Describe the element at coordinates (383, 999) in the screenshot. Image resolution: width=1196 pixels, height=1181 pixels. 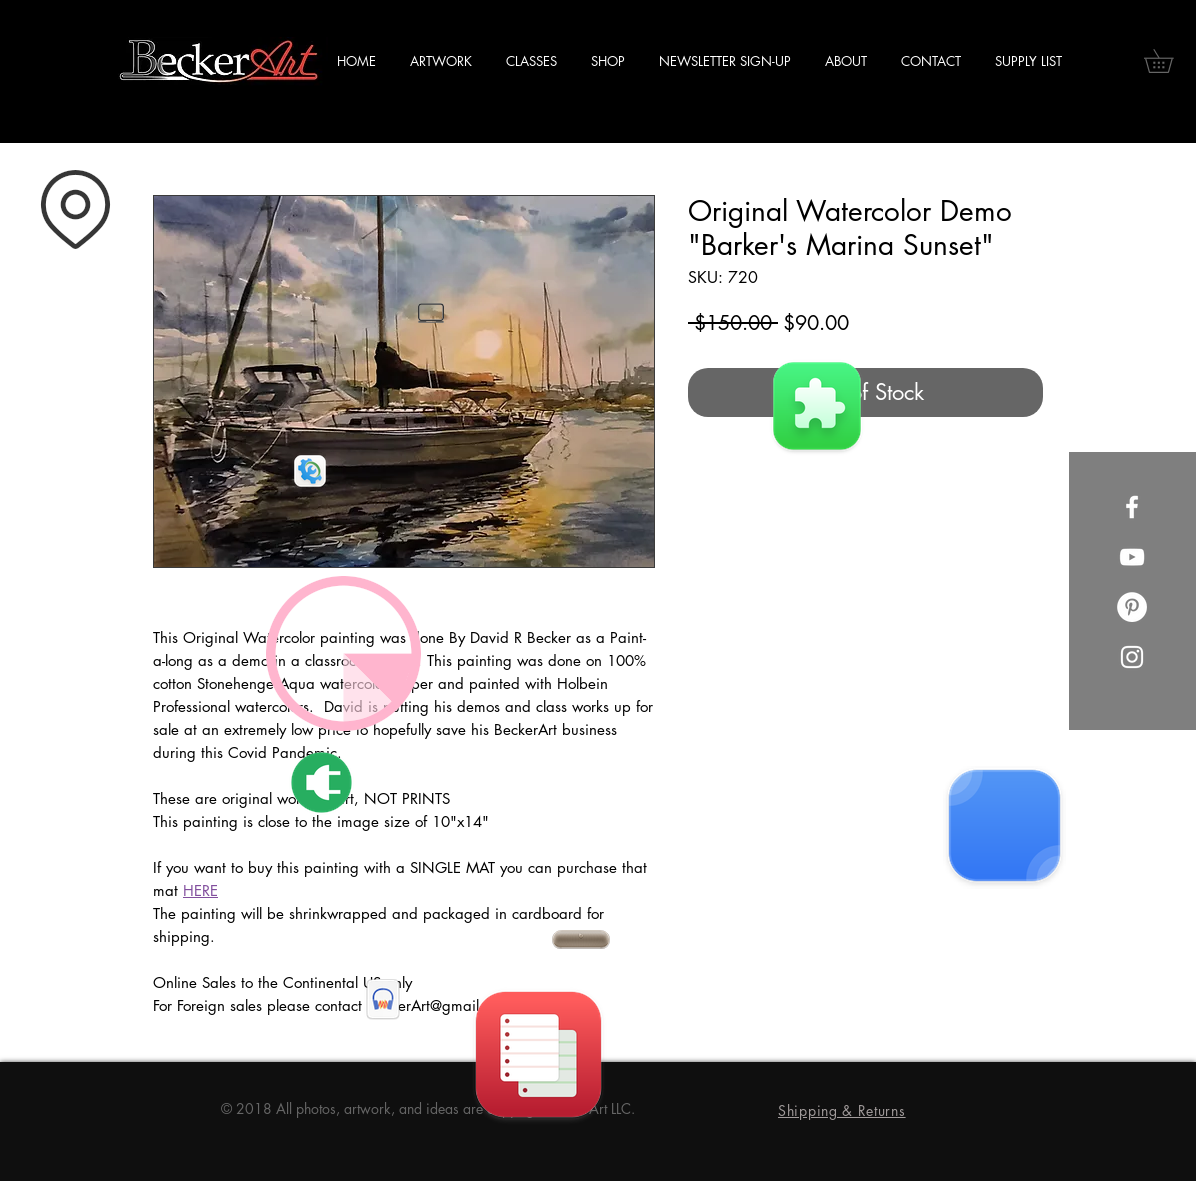
I see `an audacity audio project file` at that location.